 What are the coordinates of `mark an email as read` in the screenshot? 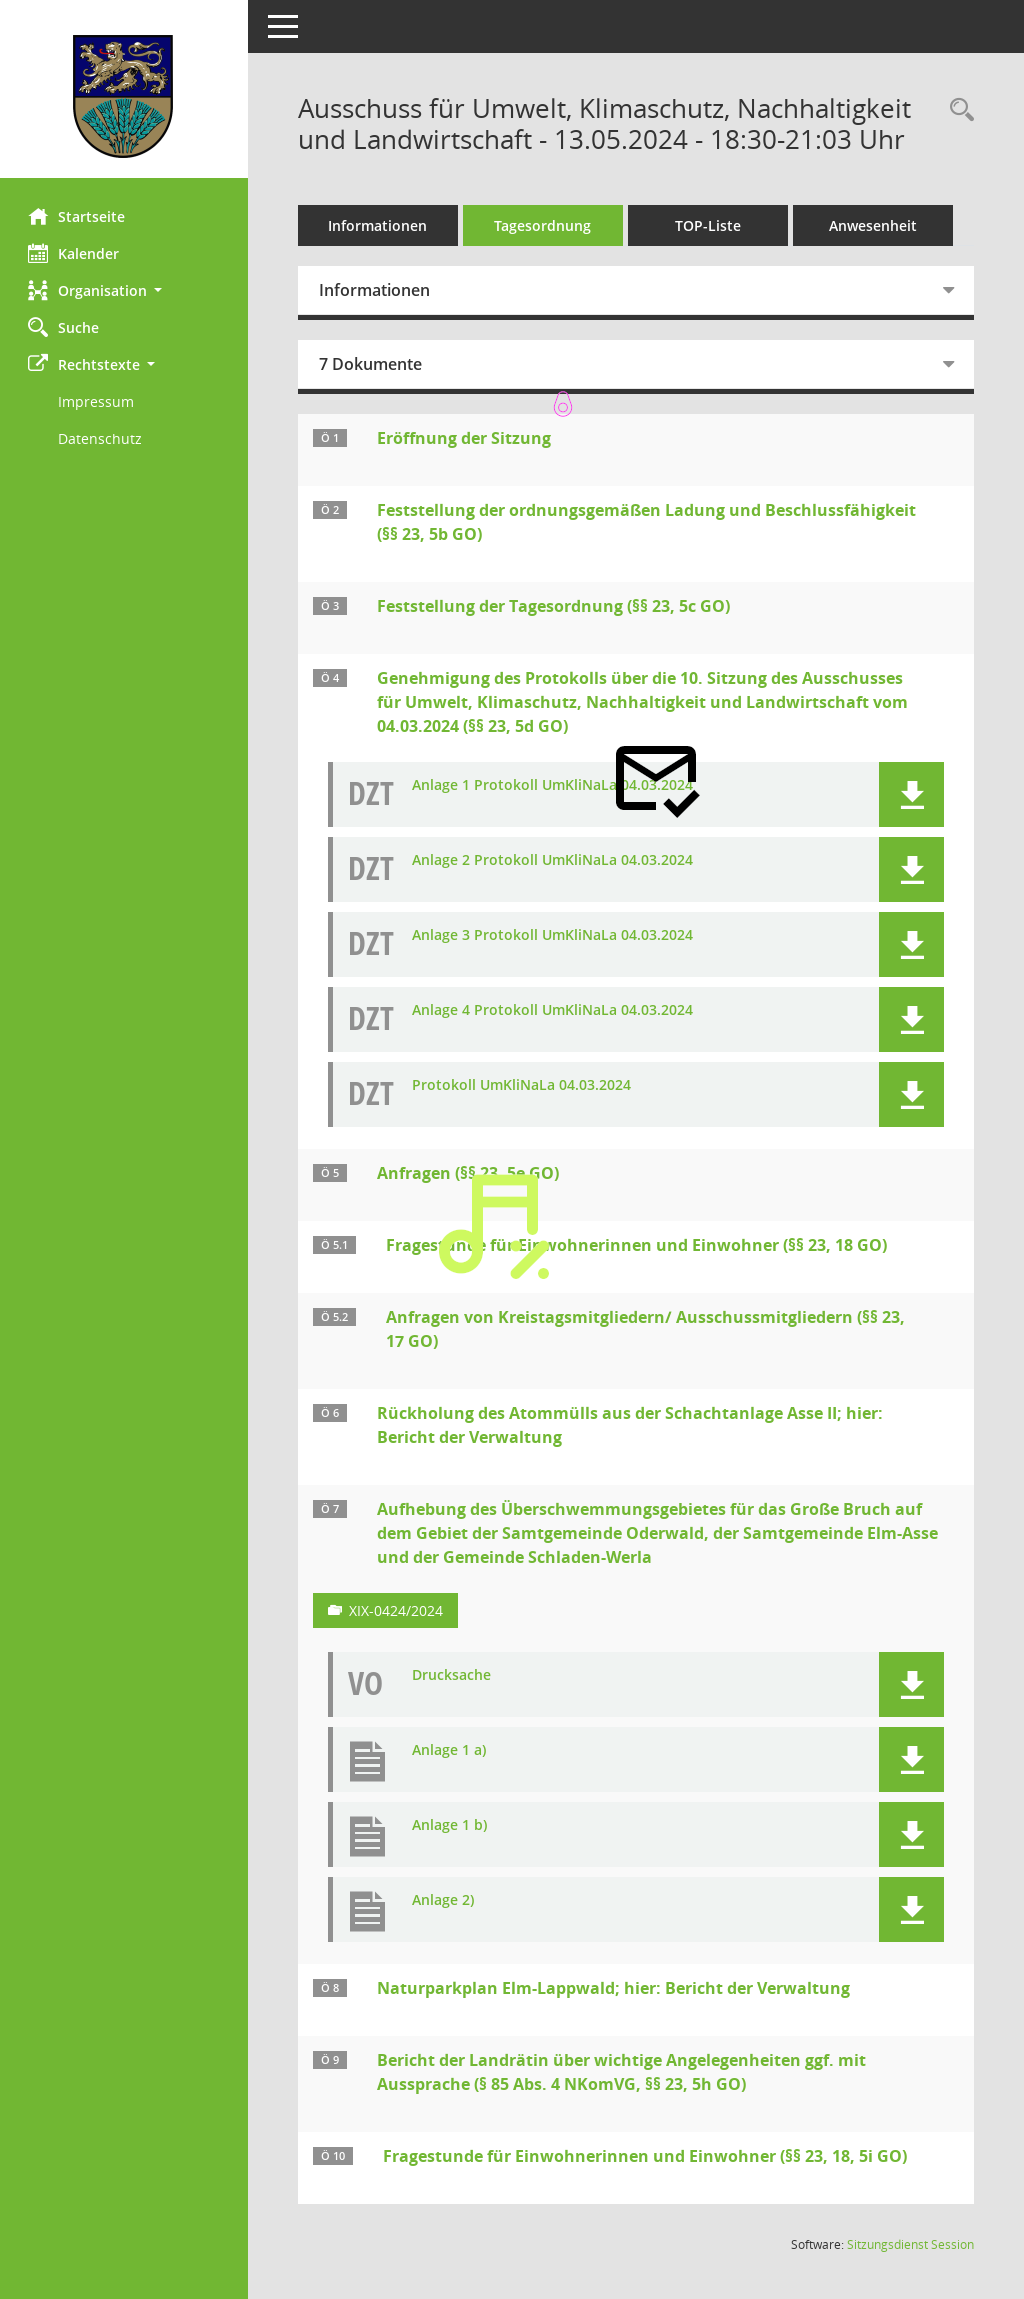 It's located at (656, 778).